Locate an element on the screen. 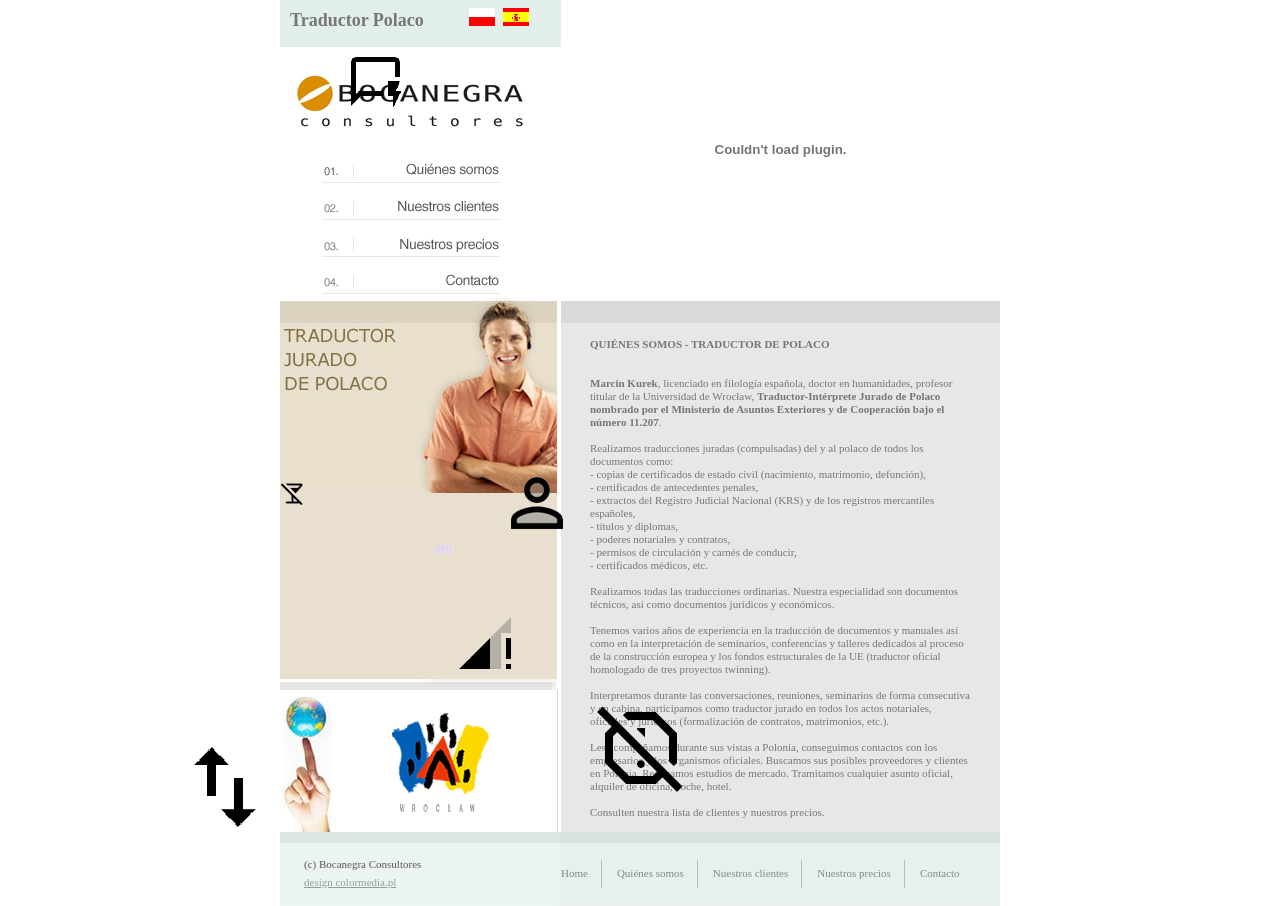 The image size is (1280, 906). swap or reorder items vertically is located at coordinates (225, 787).